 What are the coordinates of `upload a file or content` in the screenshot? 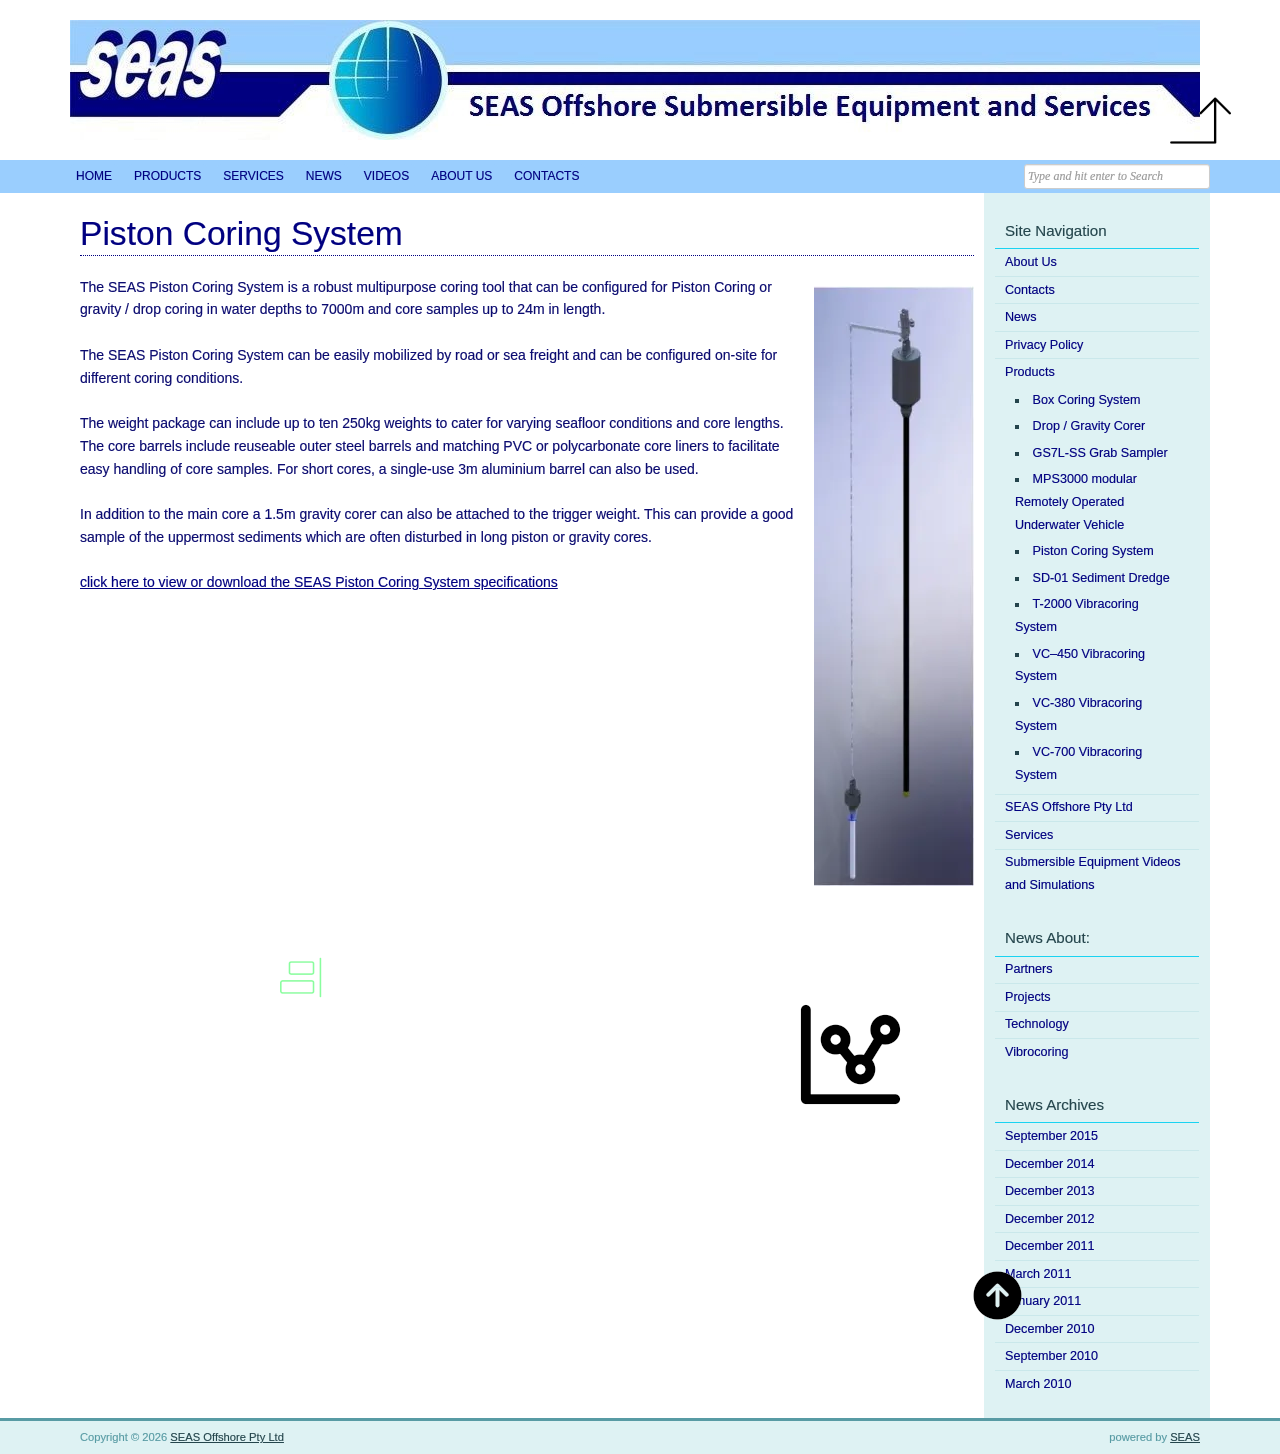 It's located at (997, 1295).